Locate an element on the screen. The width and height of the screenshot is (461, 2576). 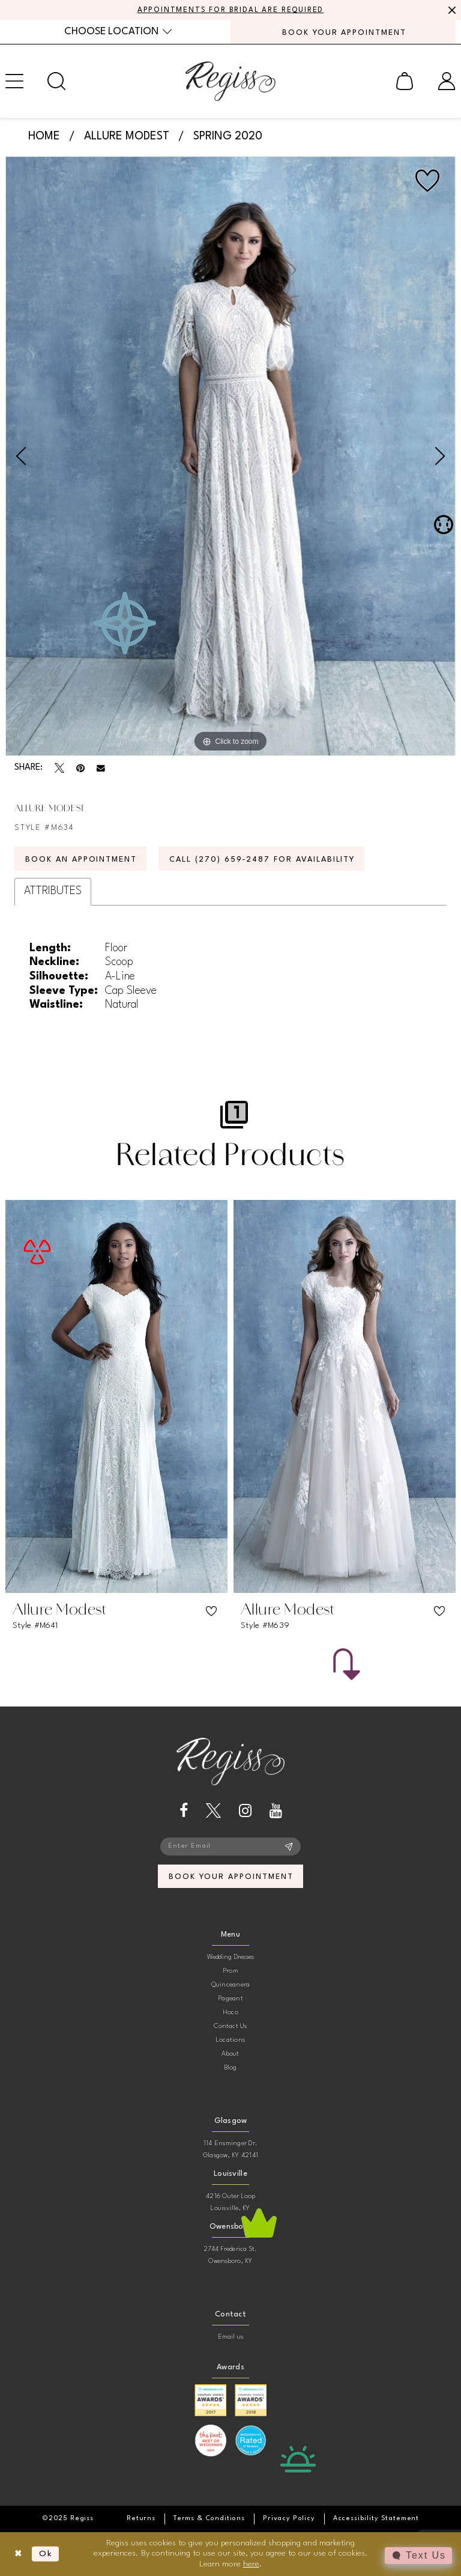
indicates premium or VIP membership status is located at coordinates (259, 2224).